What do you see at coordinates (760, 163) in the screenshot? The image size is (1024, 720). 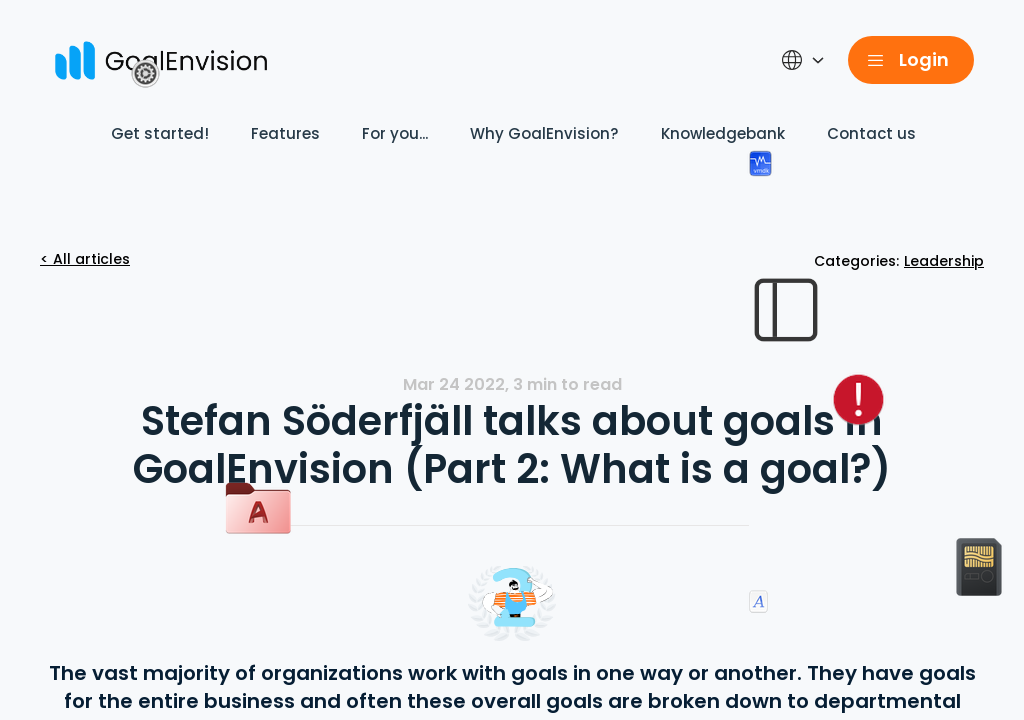 I see `a virtualbox virtual machine disk file` at bounding box center [760, 163].